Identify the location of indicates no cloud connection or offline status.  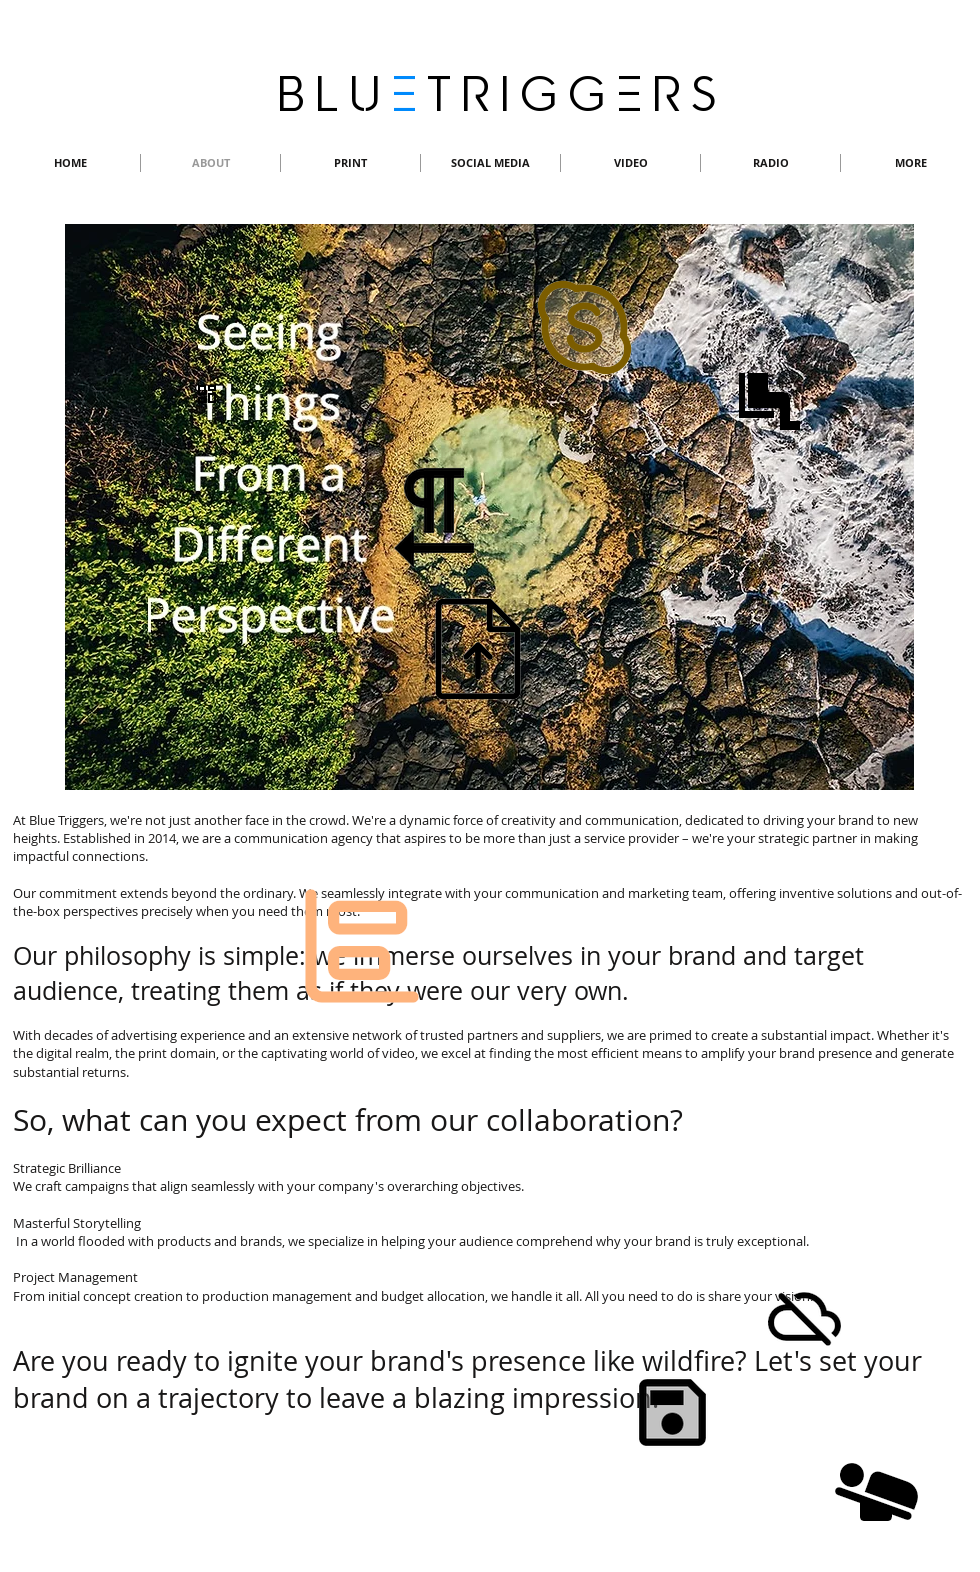
(804, 1316).